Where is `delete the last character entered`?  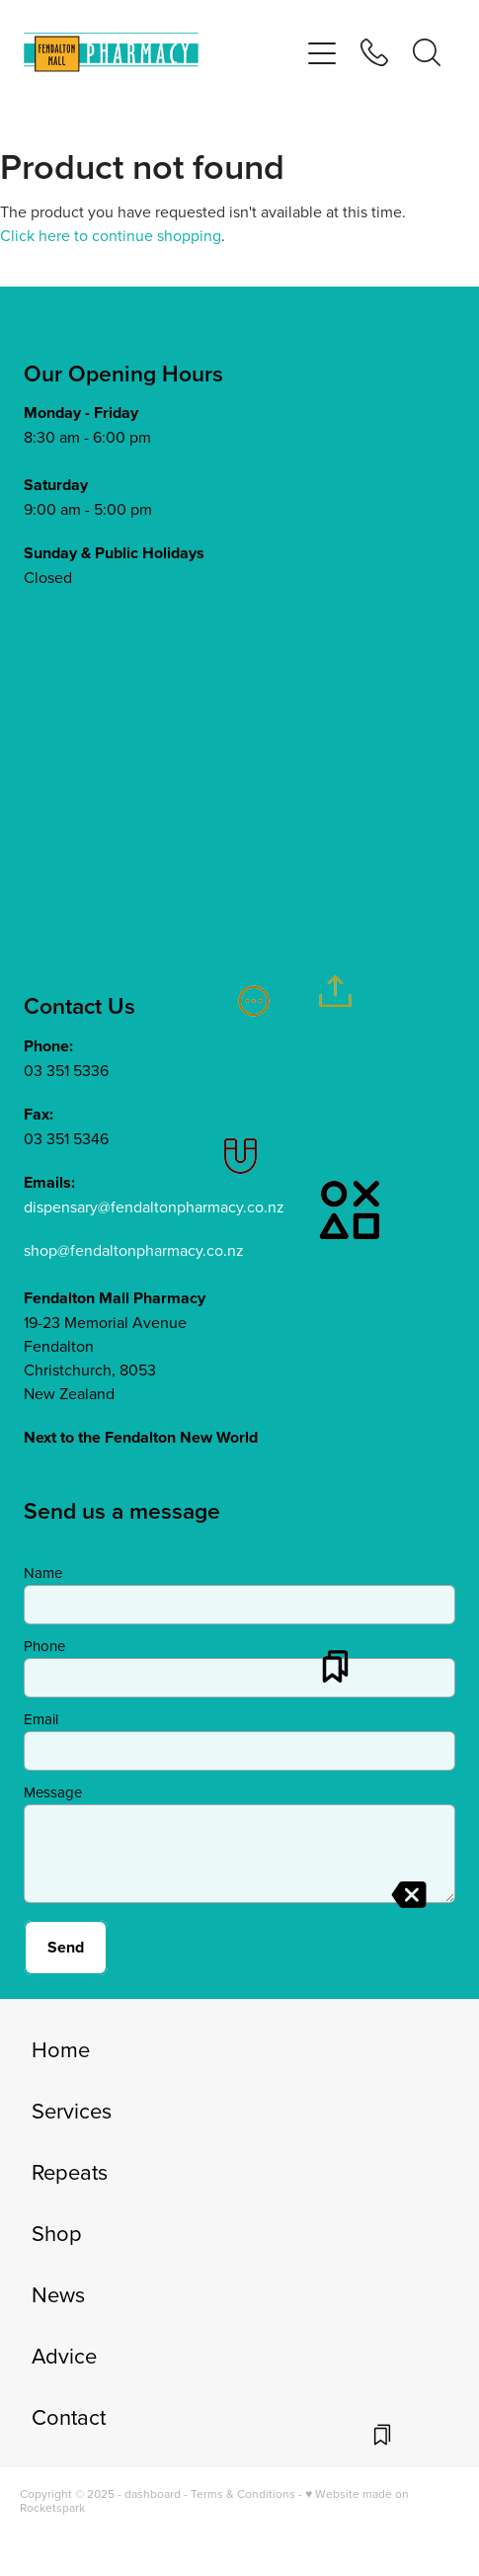
delete the last character entered is located at coordinates (410, 1894).